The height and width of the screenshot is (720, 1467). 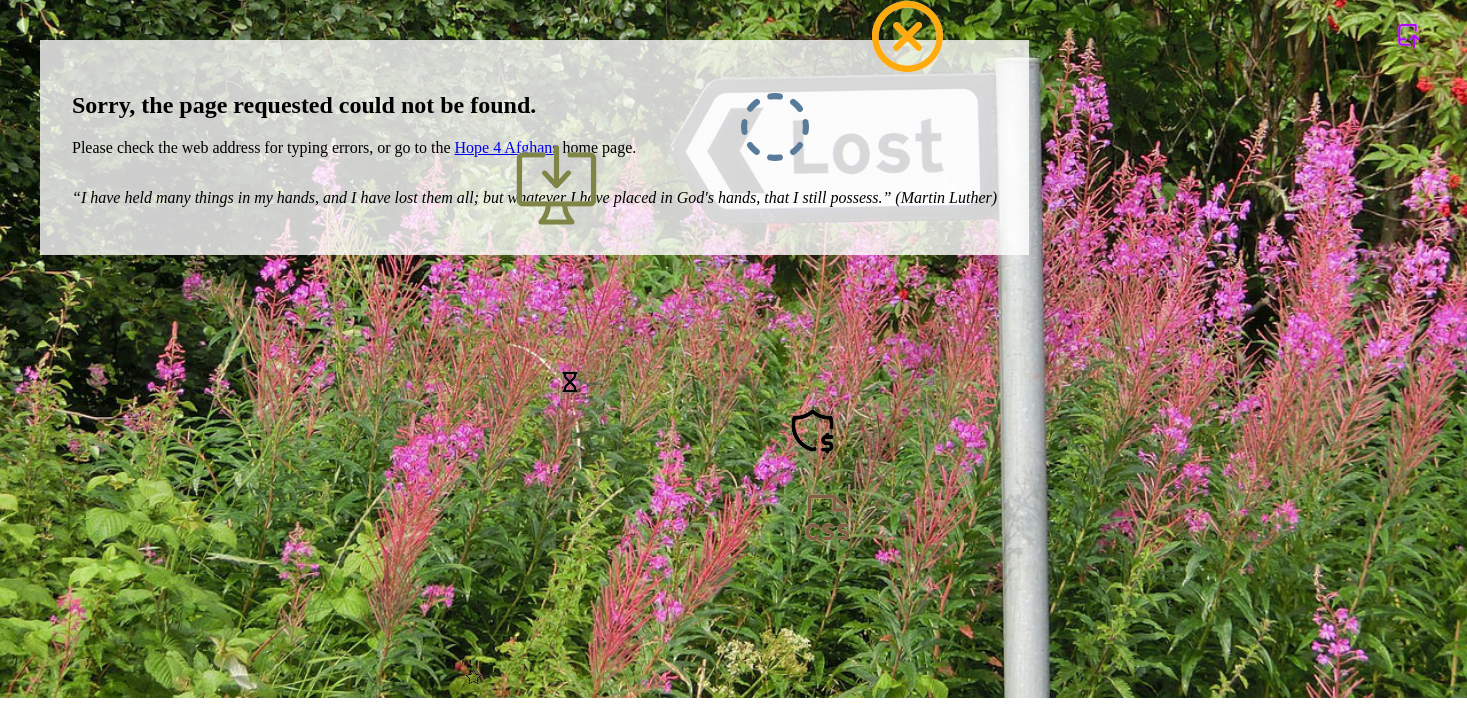 What do you see at coordinates (556, 188) in the screenshot?
I see `download to desktop` at bounding box center [556, 188].